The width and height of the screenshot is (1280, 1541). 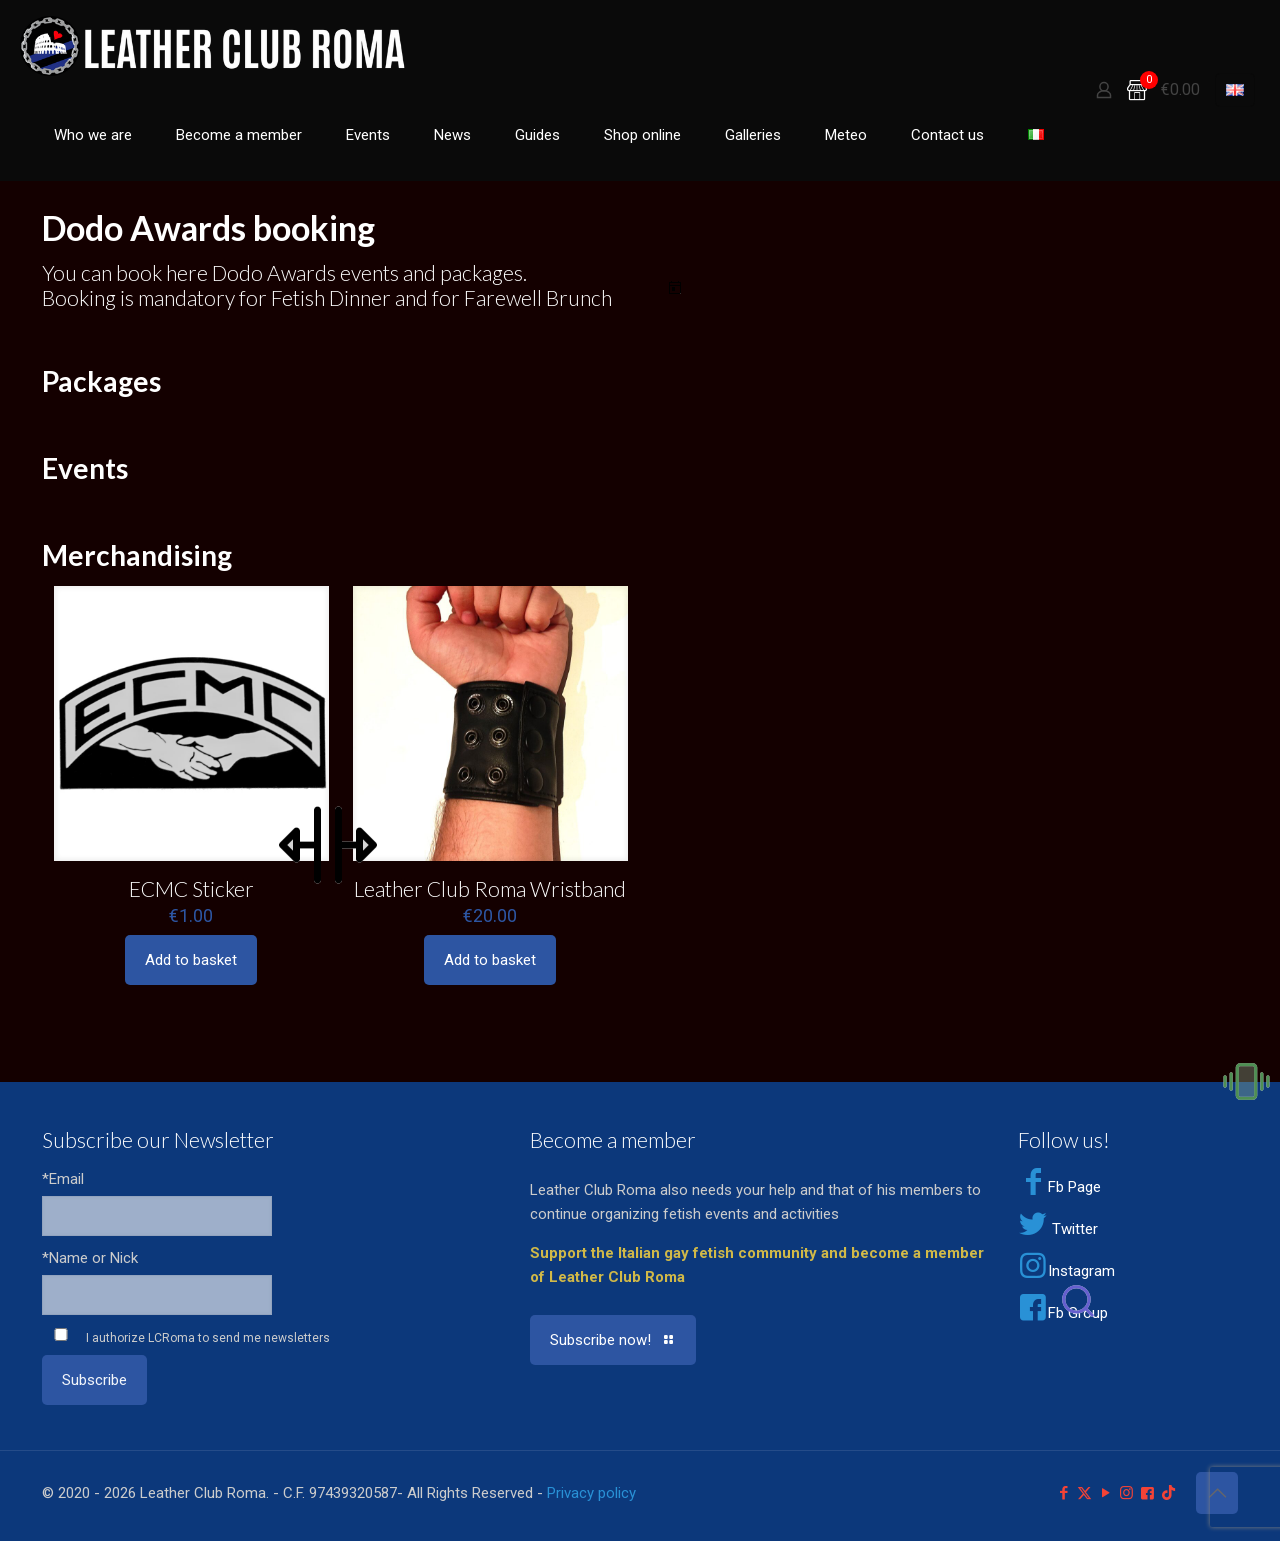 What do you see at coordinates (328, 845) in the screenshot?
I see `split view horizontally` at bounding box center [328, 845].